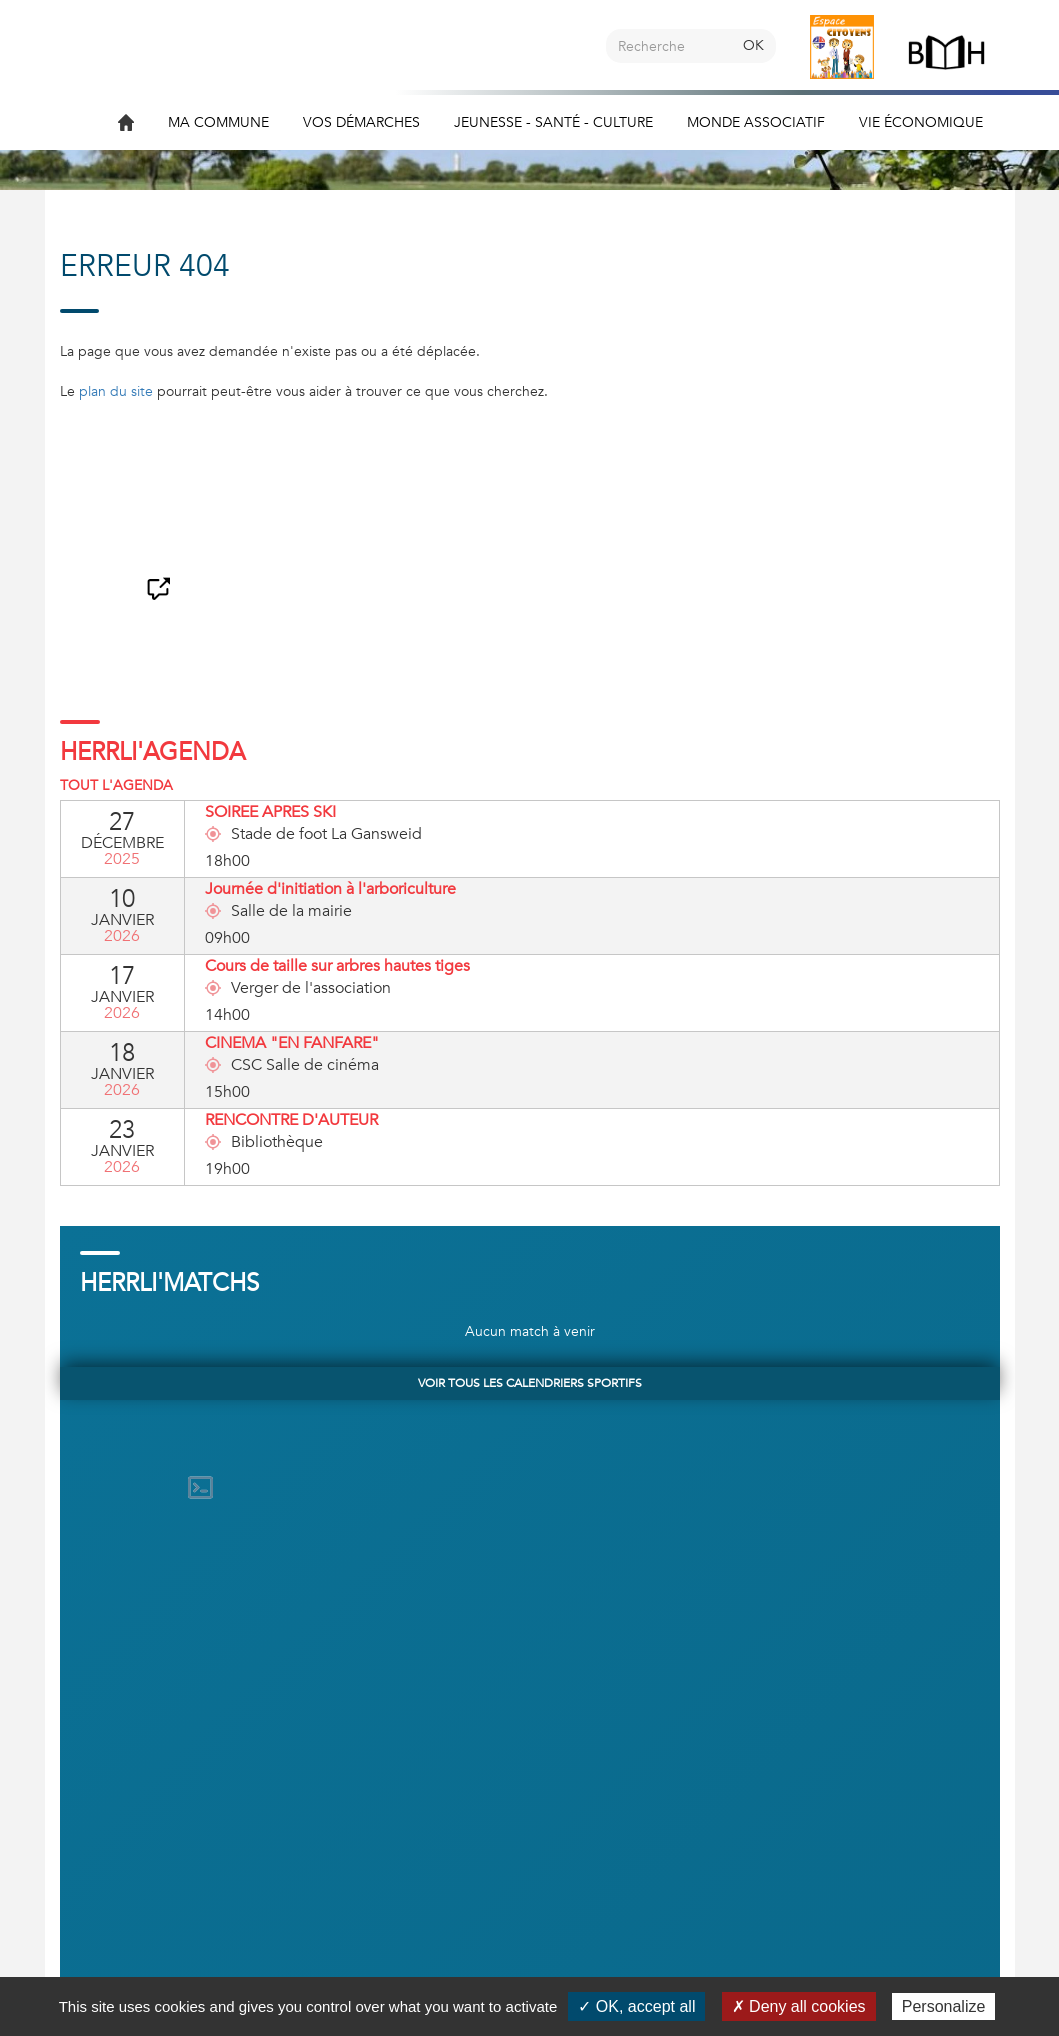 The image size is (1059, 2036). Describe the element at coordinates (200, 1487) in the screenshot. I see `open the command line terminal` at that location.